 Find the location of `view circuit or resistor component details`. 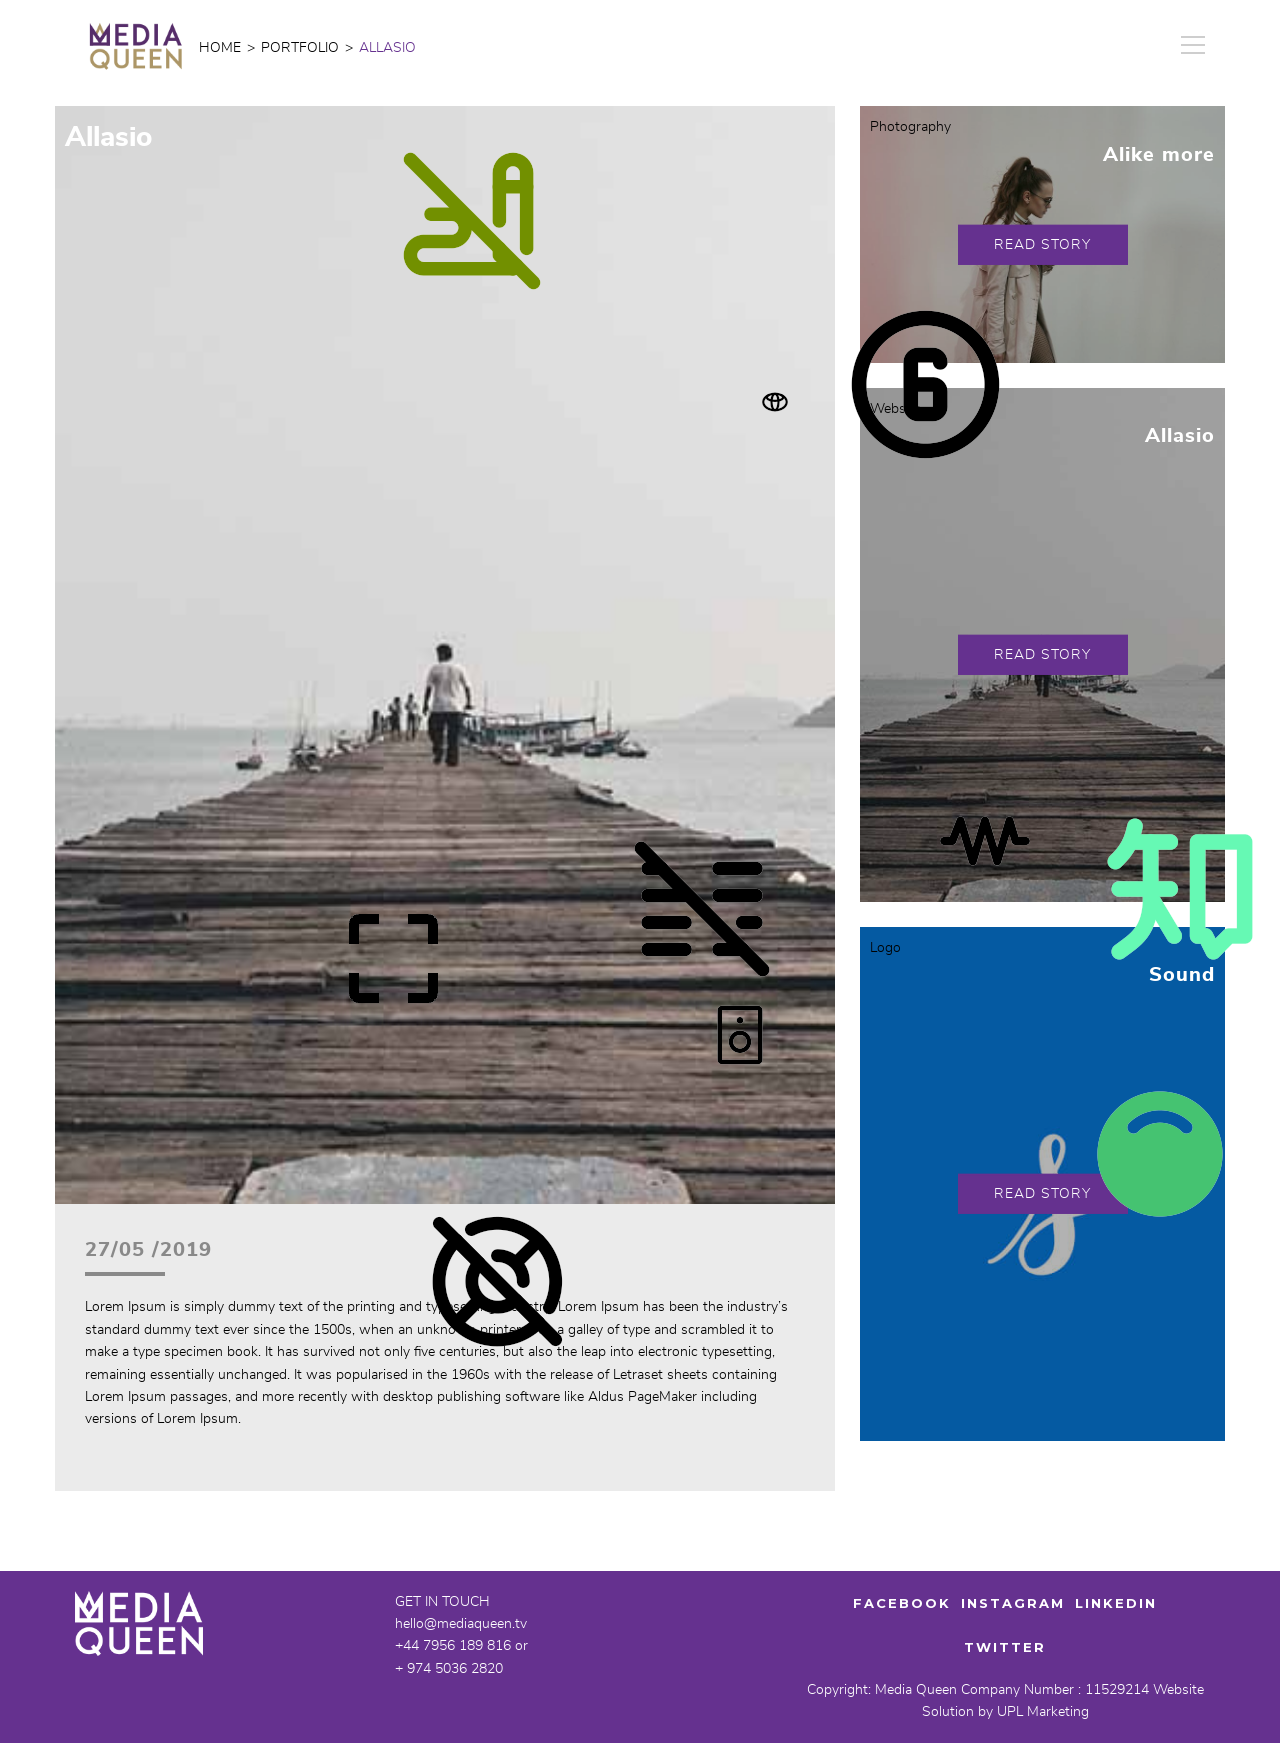

view circuit or resistor component details is located at coordinates (985, 841).